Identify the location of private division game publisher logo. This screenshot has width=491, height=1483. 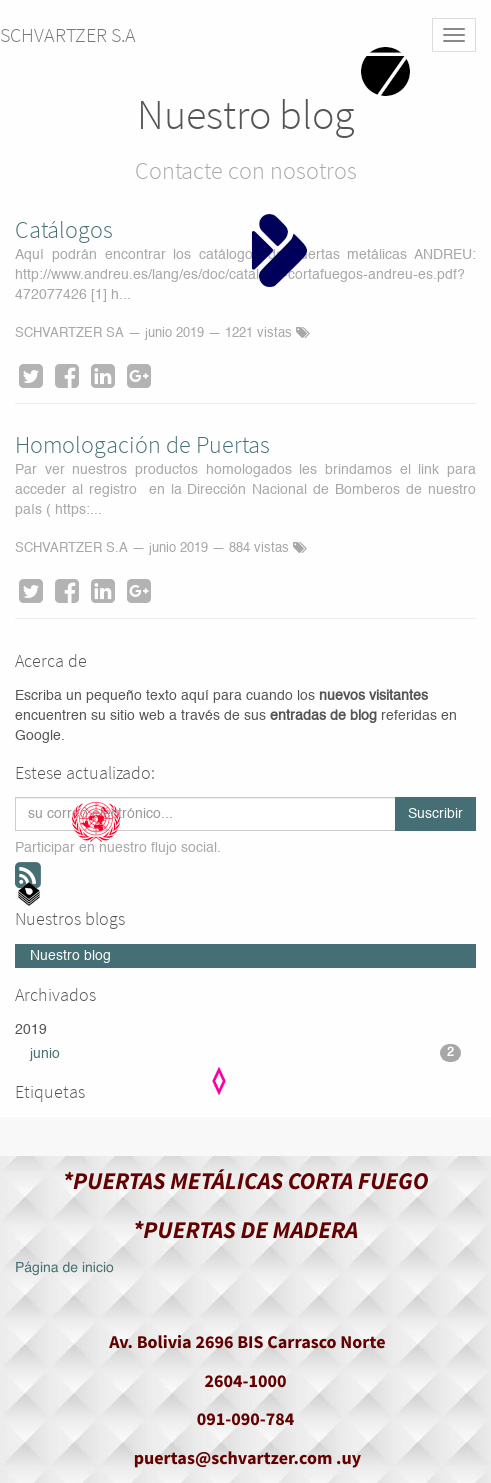
(219, 1081).